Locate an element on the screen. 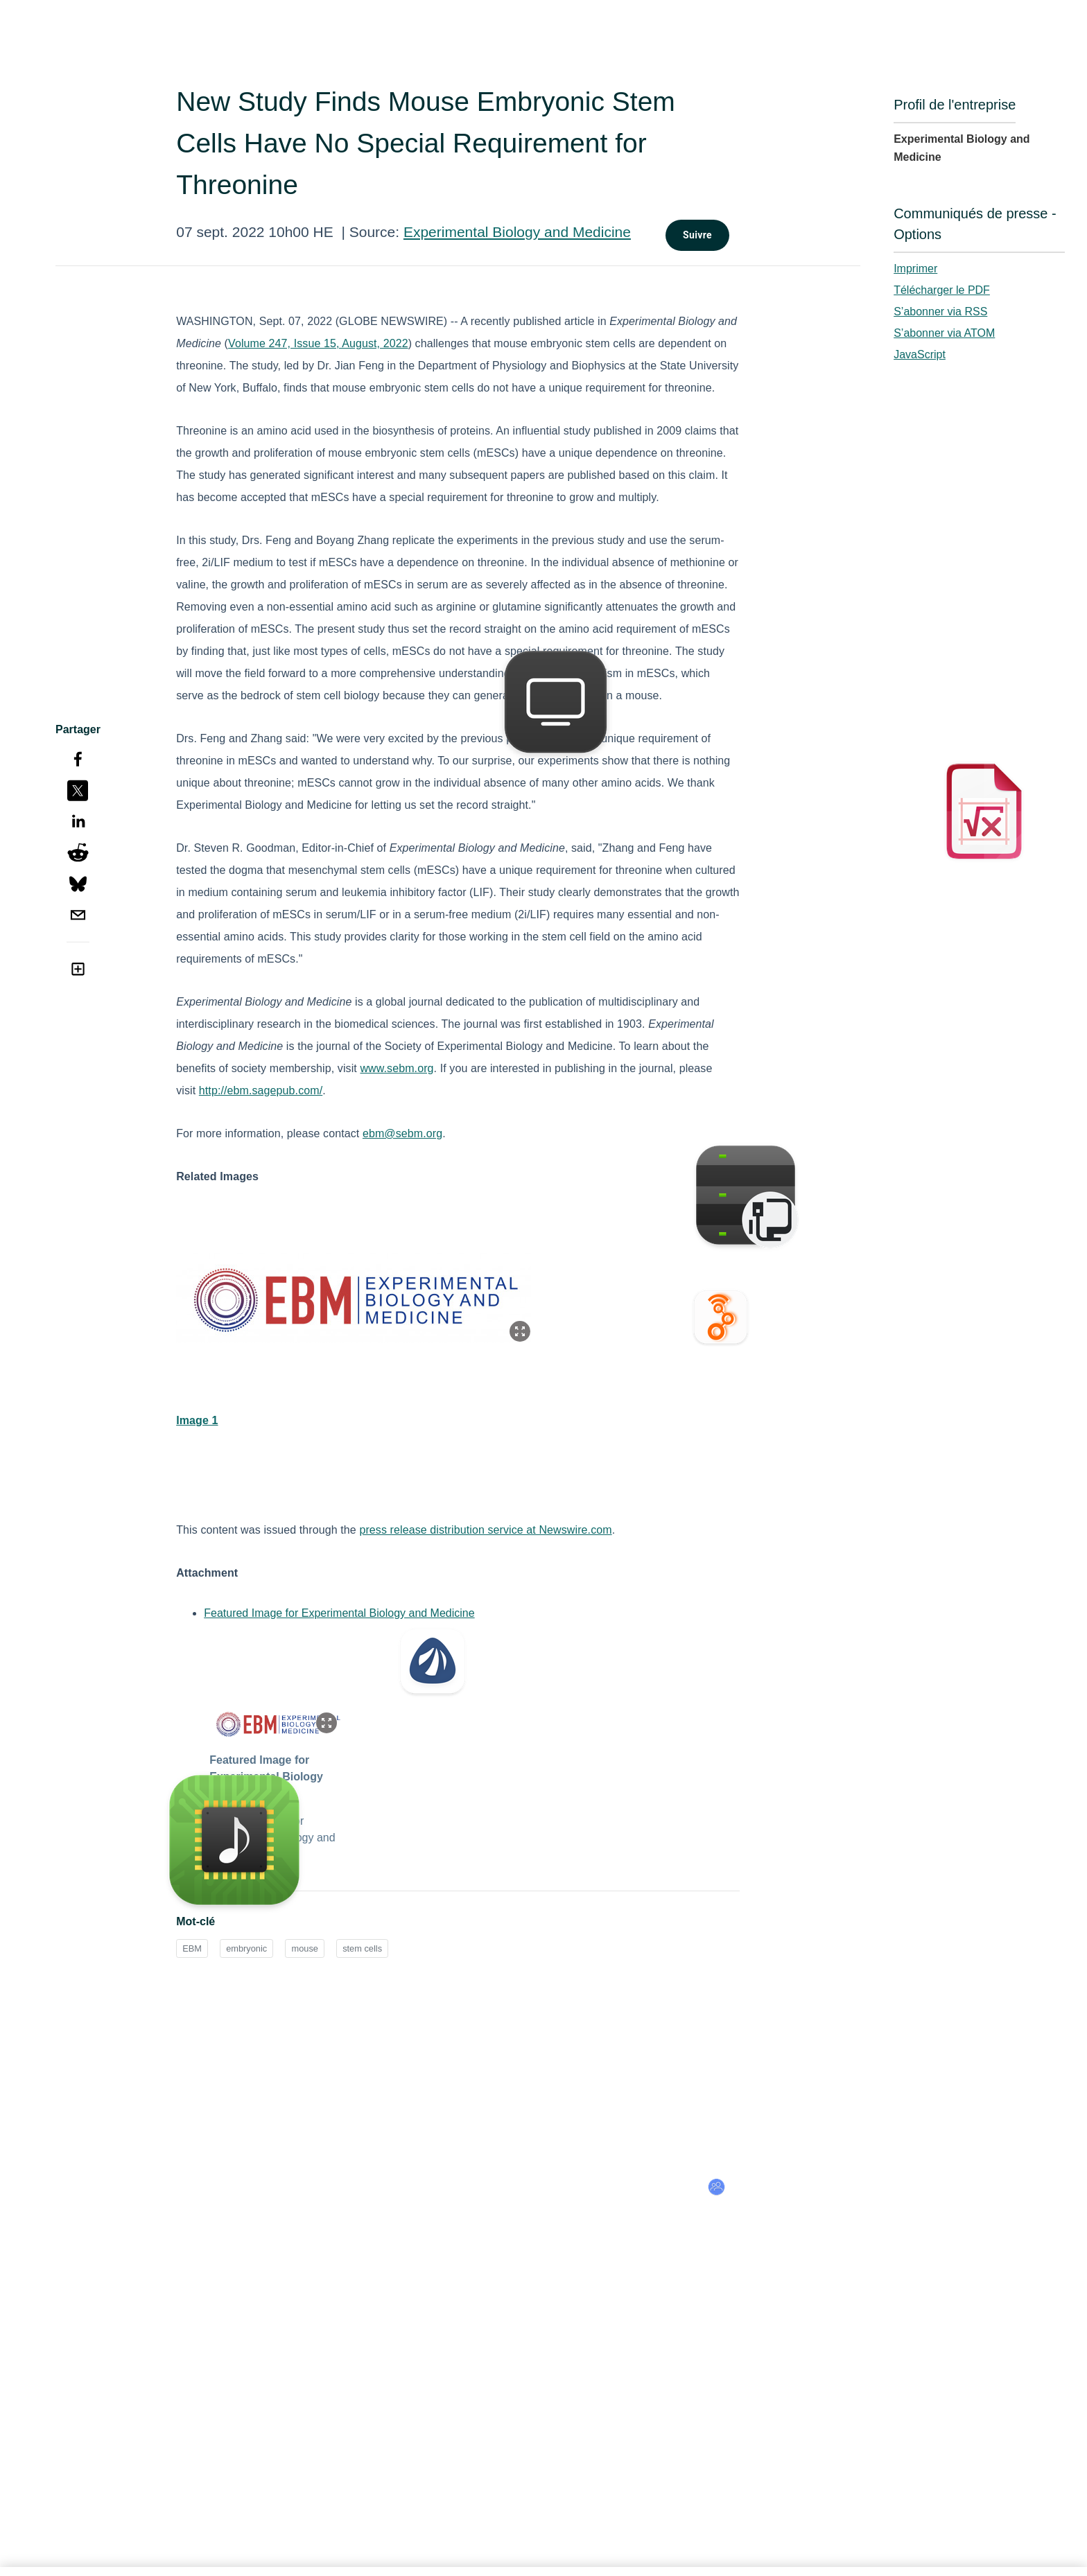 The height and width of the screenshot is (2576, 1087). open display preferences is located at coordinates (555, 703).